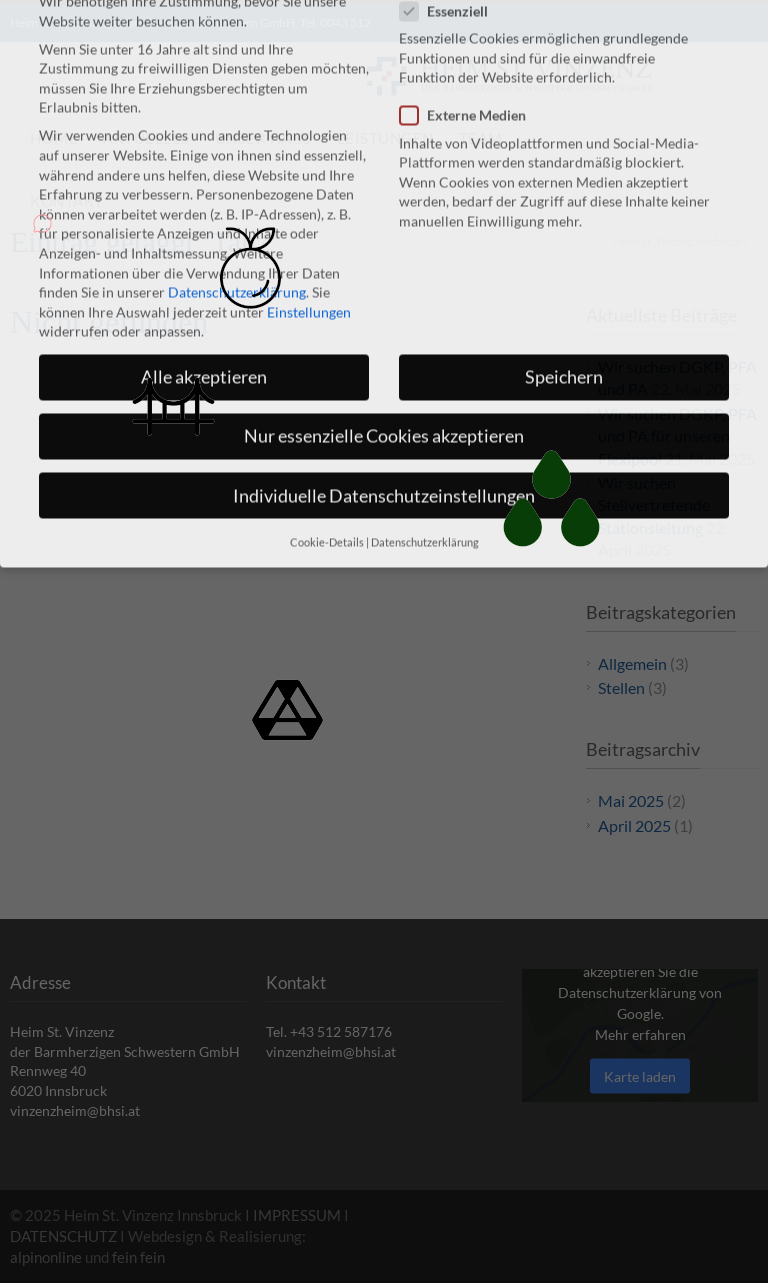 Image resolution: width=768 pixels, height=1283 pixels. What do you see at coordinates (250, 269) in the screenshot?
I see `select orange flavor or citrus option` at bounding box center [250, 269].